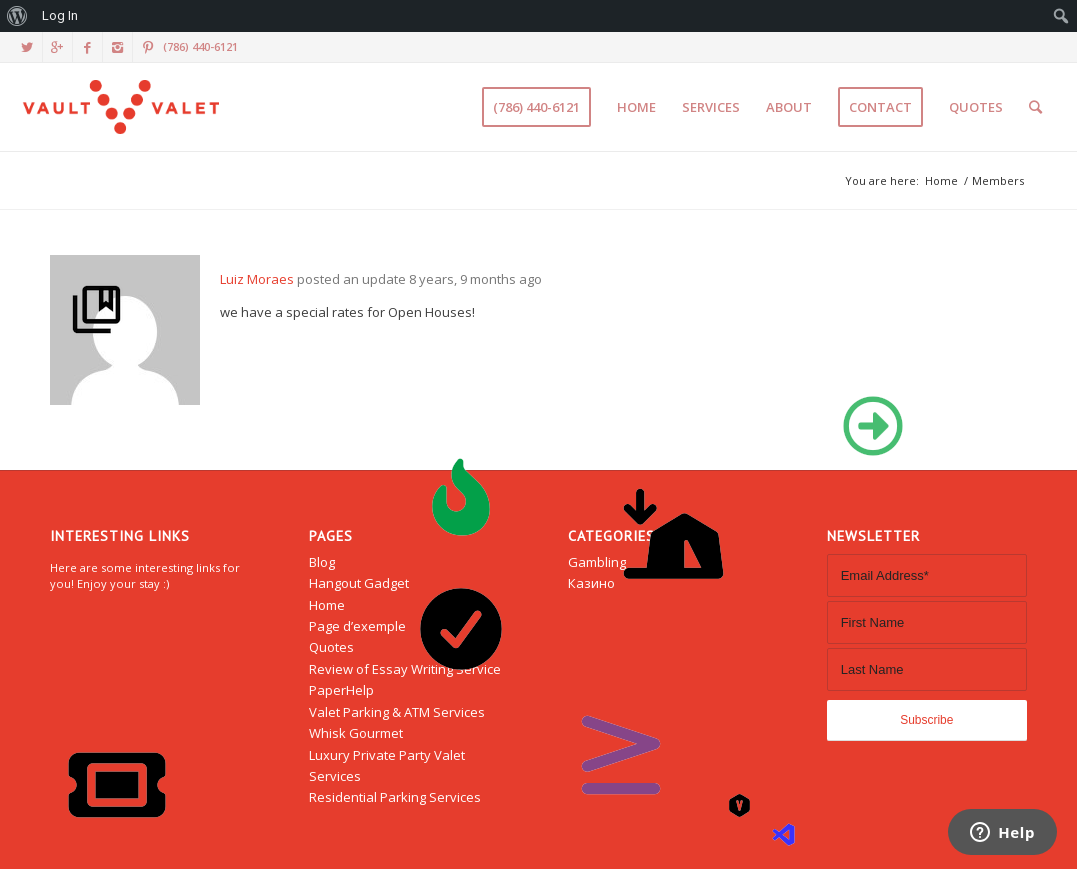  Describe the element at coordinates (461, 629) in the screenshot. I see `indicates successful completion of an action` at that location.